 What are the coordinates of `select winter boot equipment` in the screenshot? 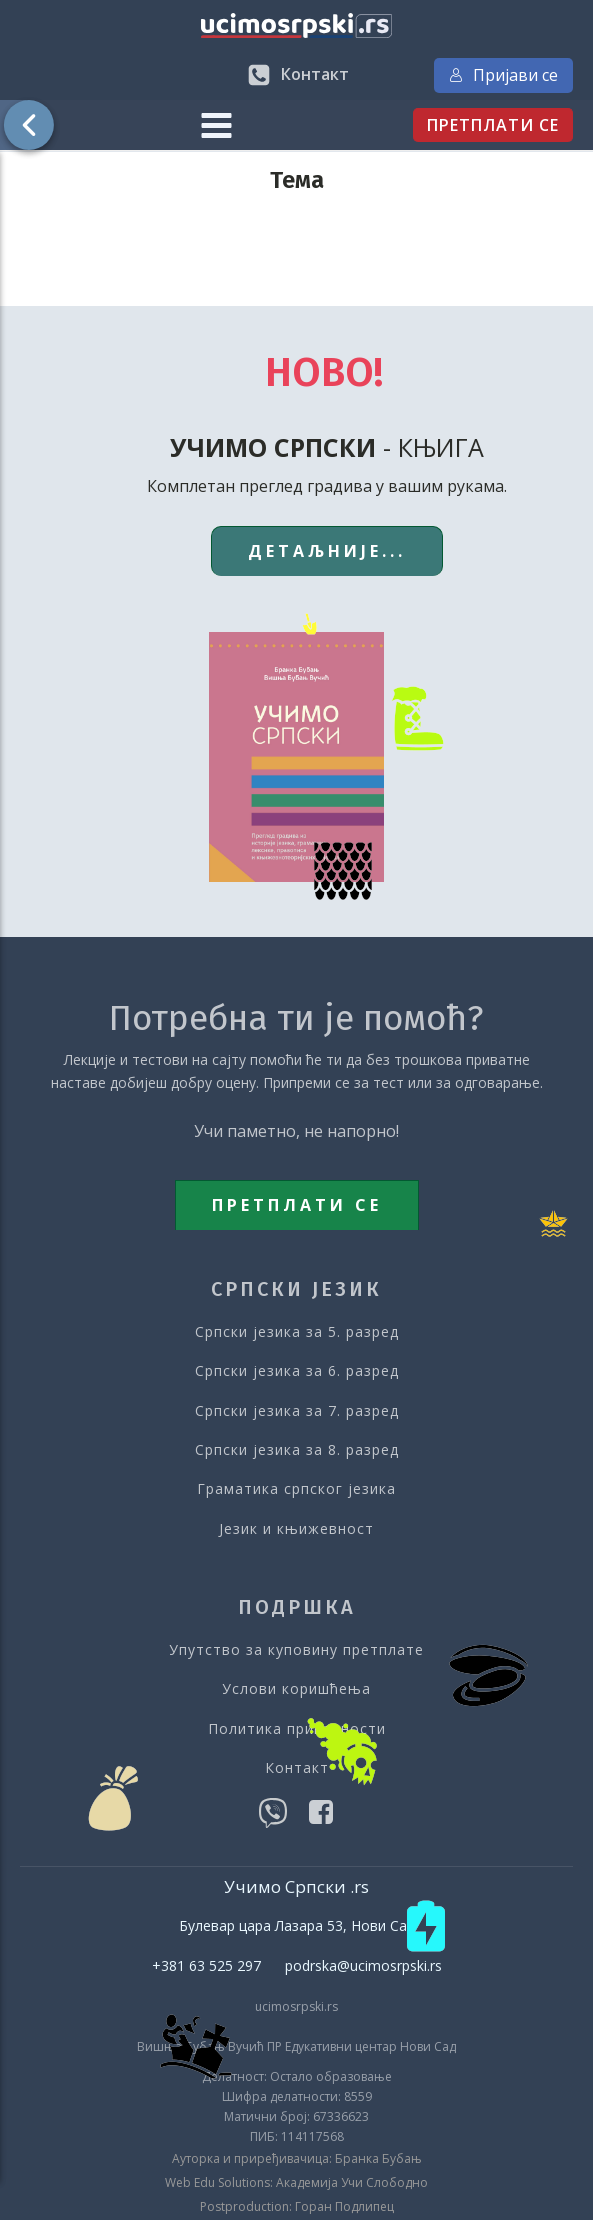 It's located at (417, 718).